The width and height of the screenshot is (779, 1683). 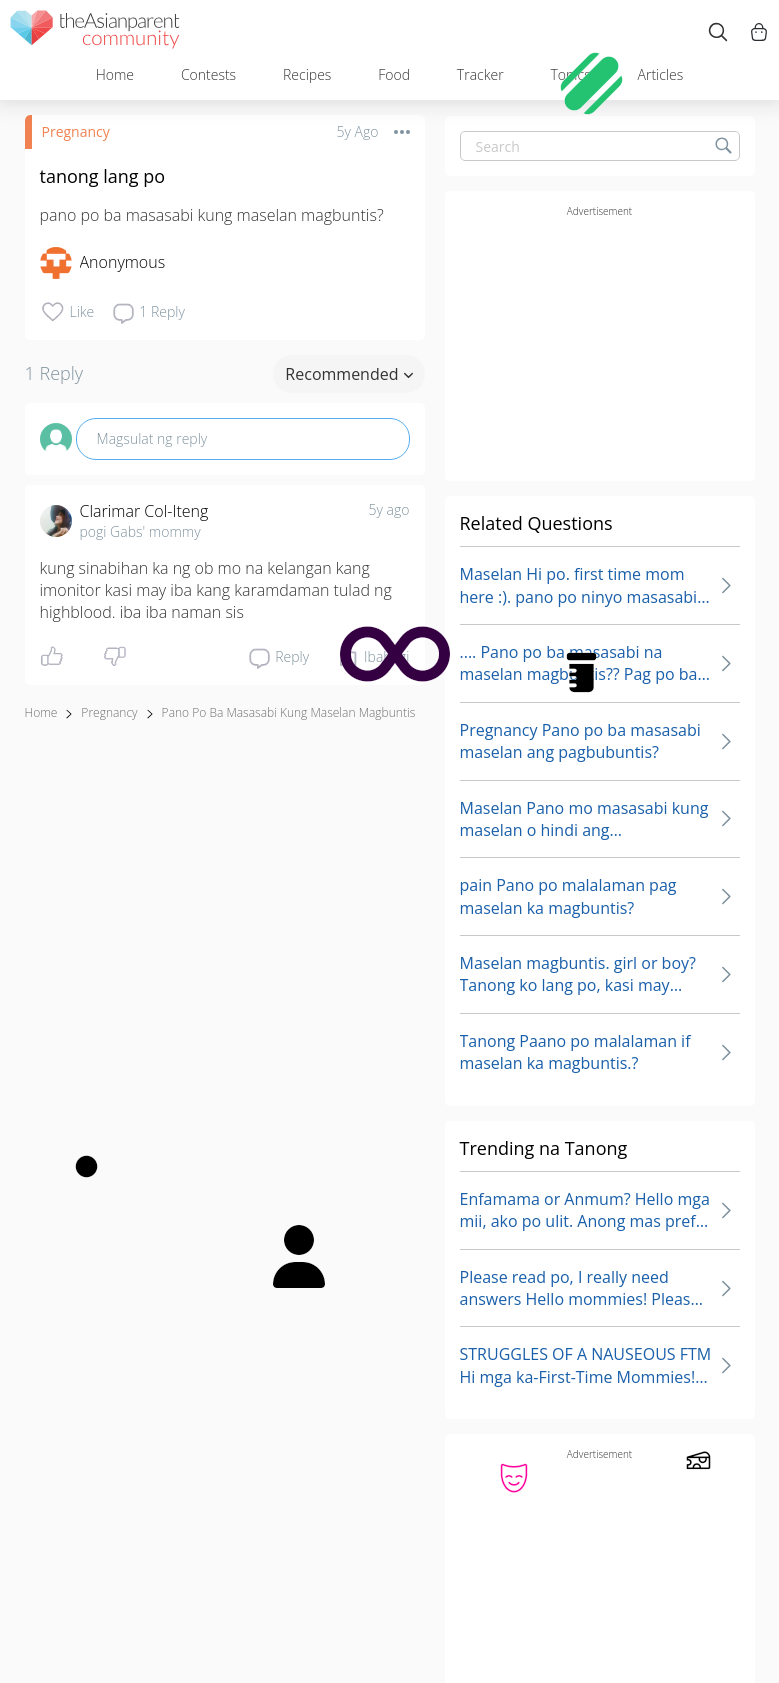 What do you see at coordinates (581, 672) in the screenshot?
I see `view prescription or medication details` at bounding box center [581, 672].